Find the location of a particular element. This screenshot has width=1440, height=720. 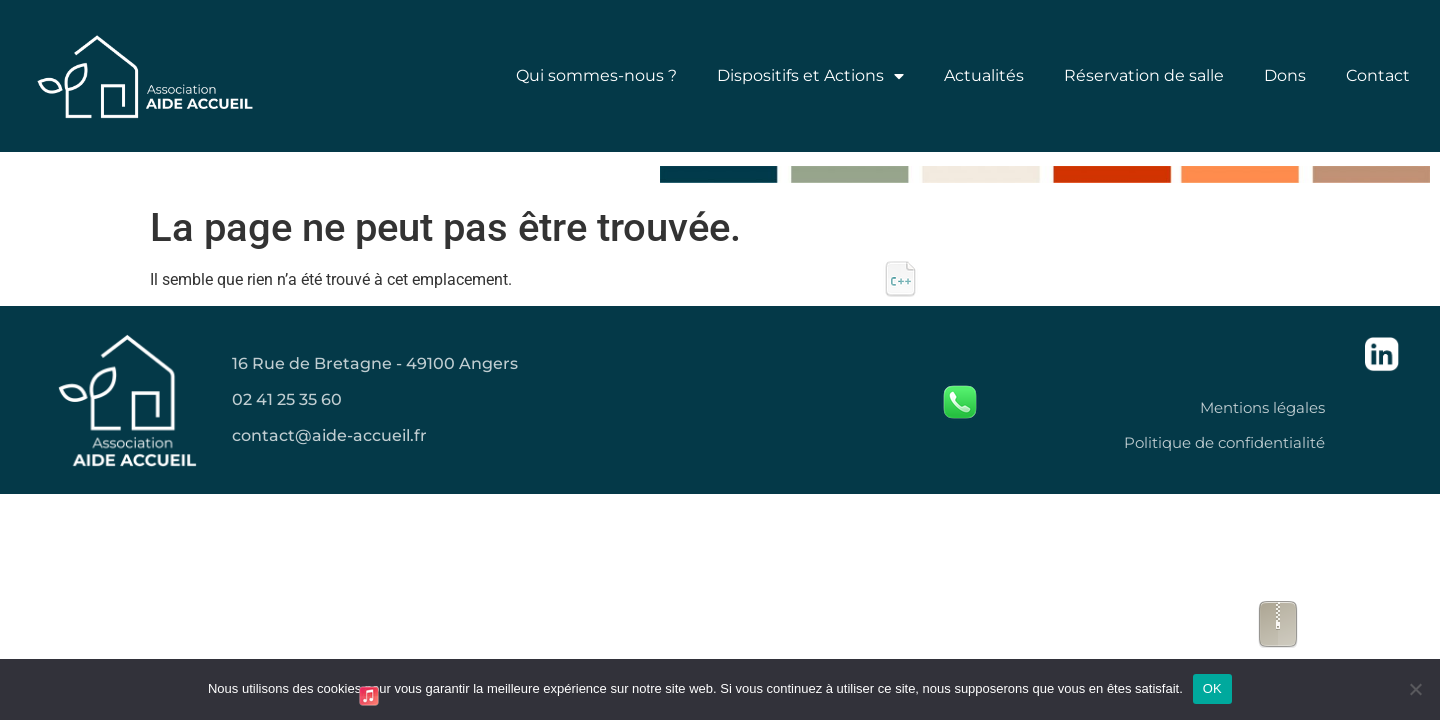

open the gnome music app is located at coordinates (369, 696).